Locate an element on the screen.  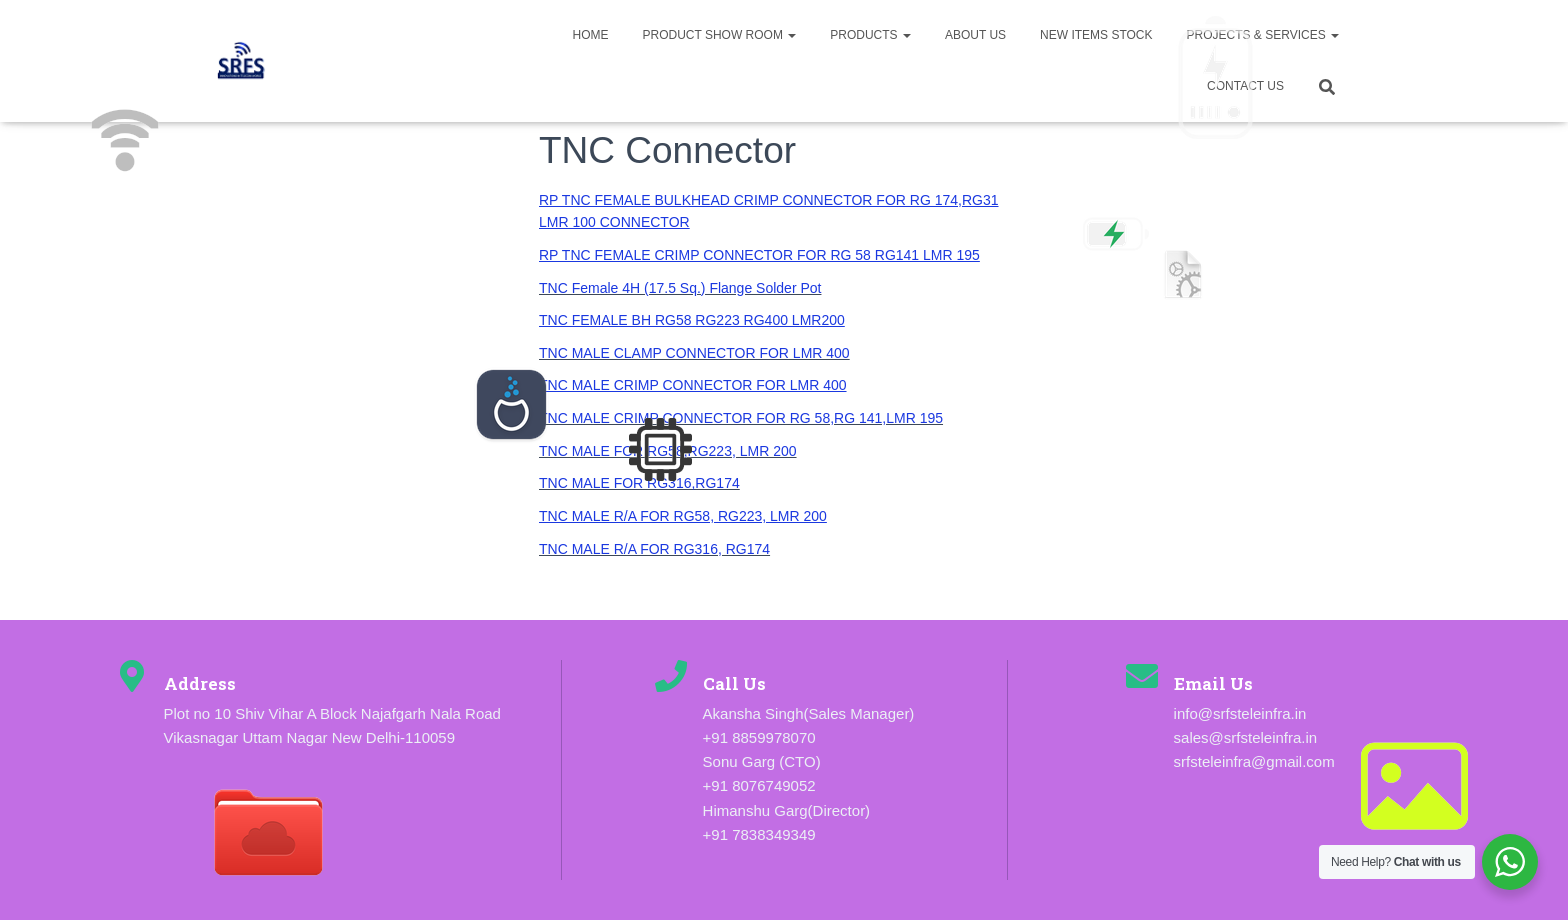
access hardware or processor settings is located at coordinates (660, 449).